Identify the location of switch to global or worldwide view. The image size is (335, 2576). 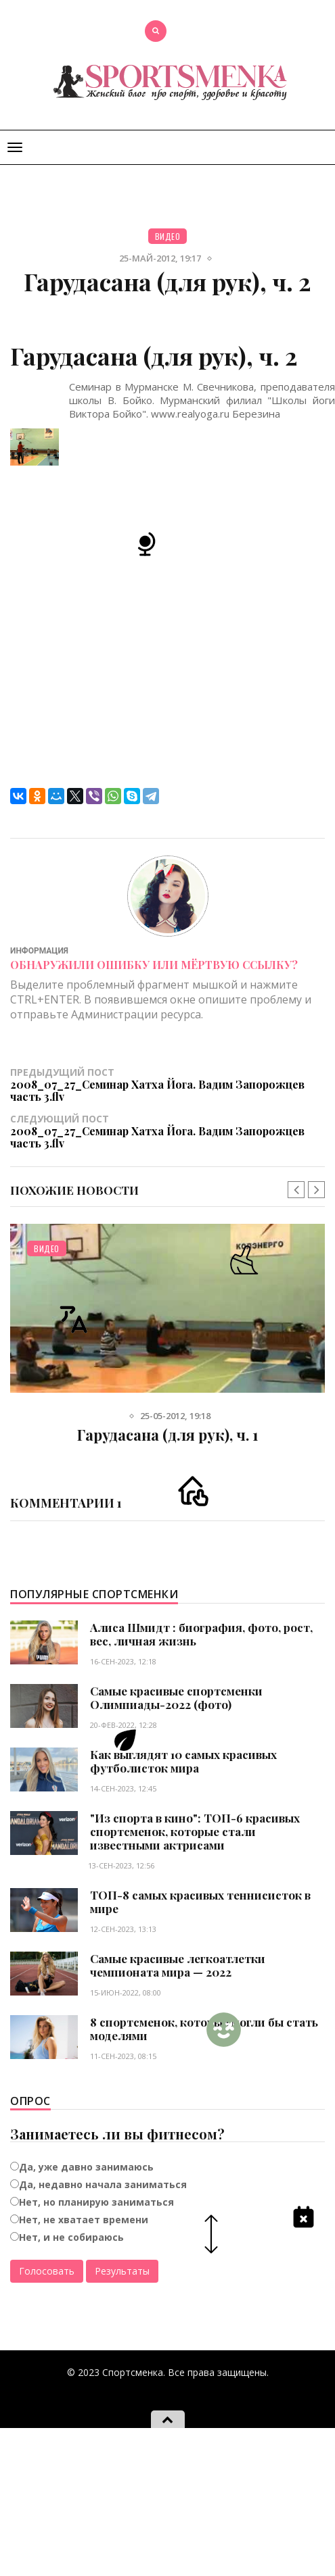
(146, 545).